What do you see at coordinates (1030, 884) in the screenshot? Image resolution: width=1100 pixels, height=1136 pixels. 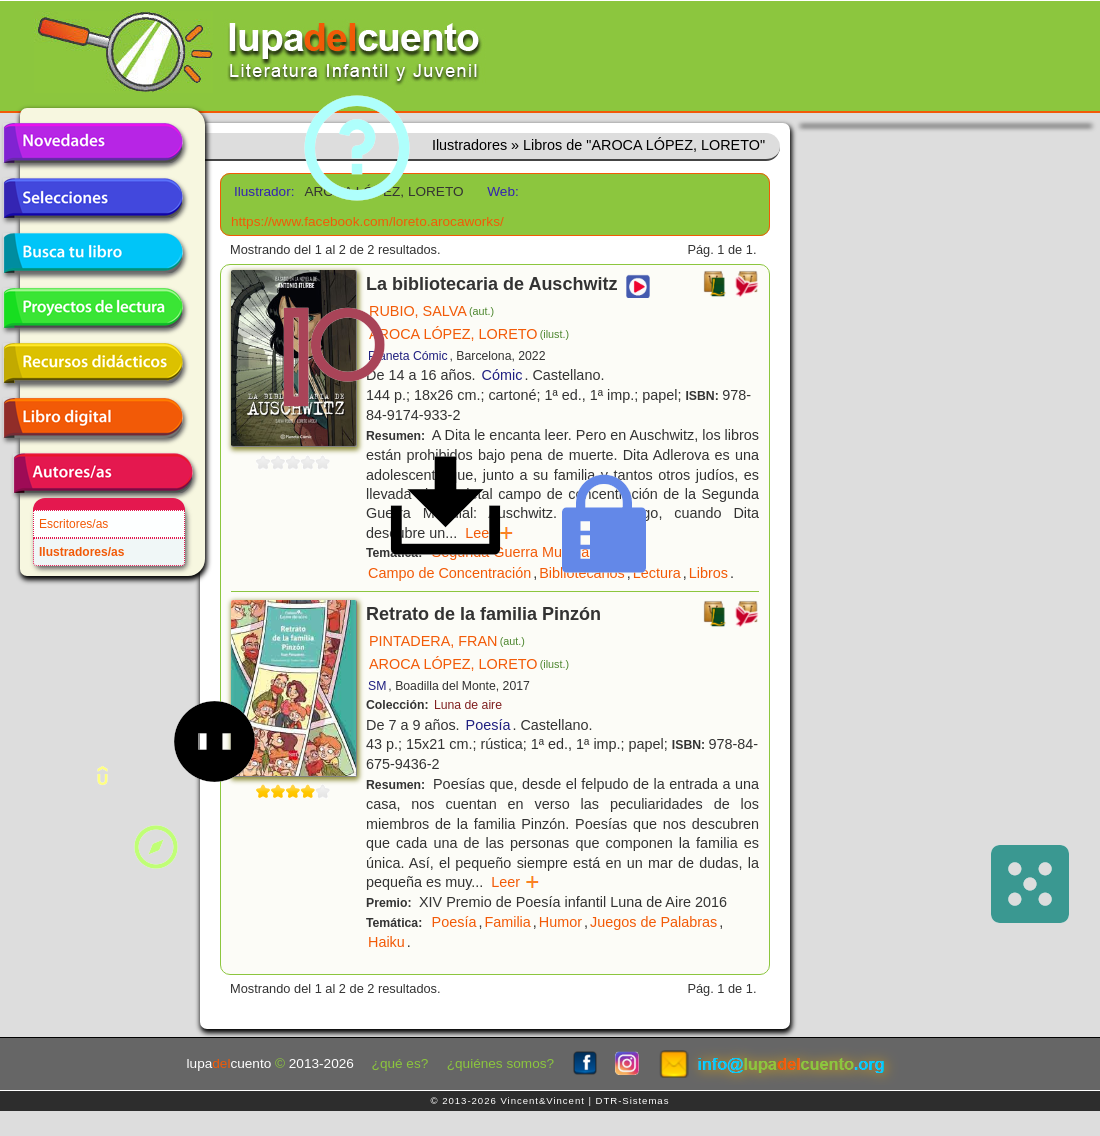 I see `randomize or shuffle content` at bounding box center [1030, 884].